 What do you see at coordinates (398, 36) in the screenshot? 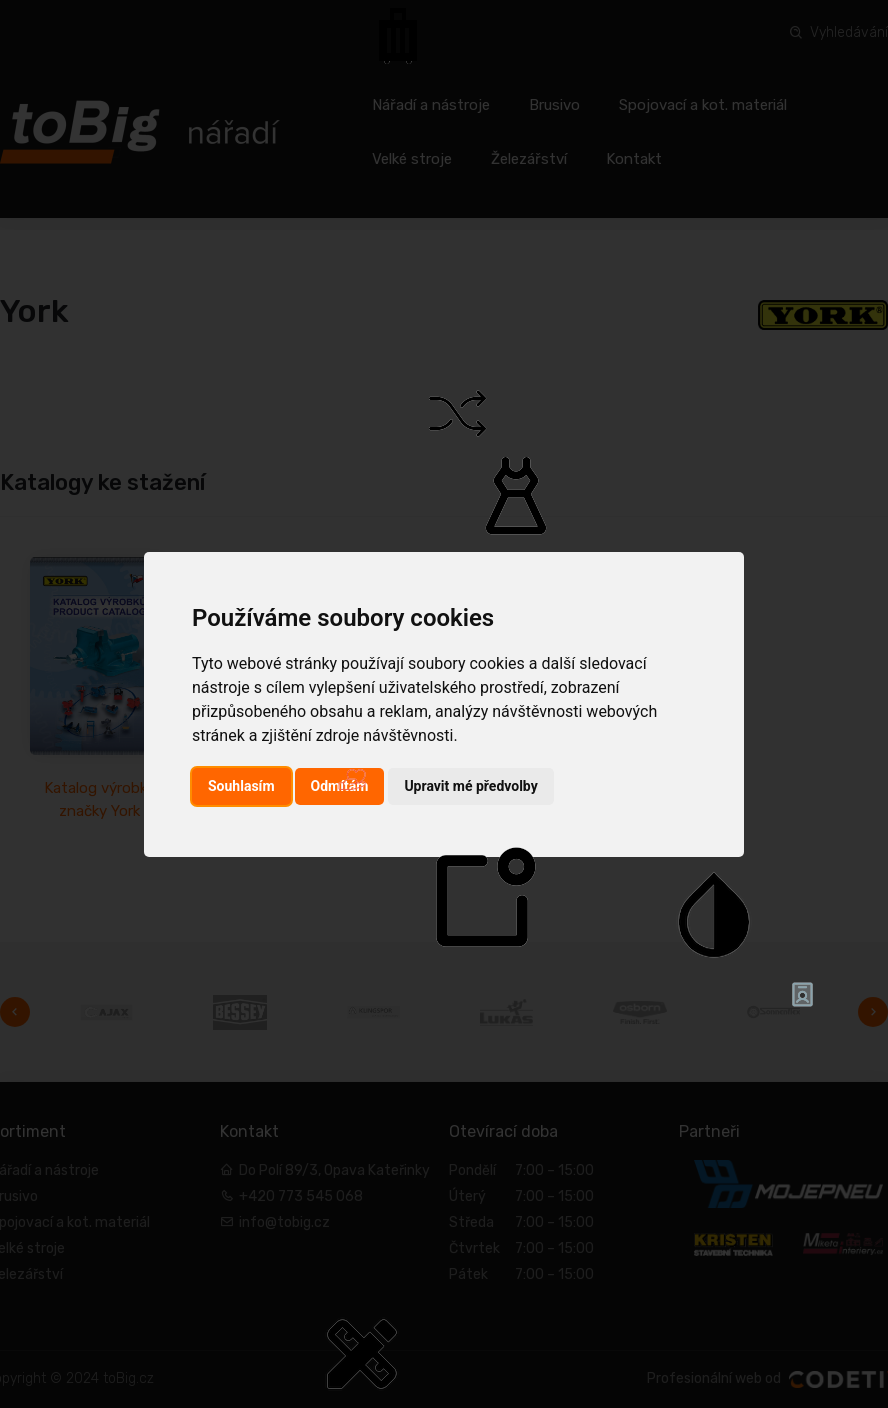
I see `access travel or trip information` at bounding box center [398, 36].